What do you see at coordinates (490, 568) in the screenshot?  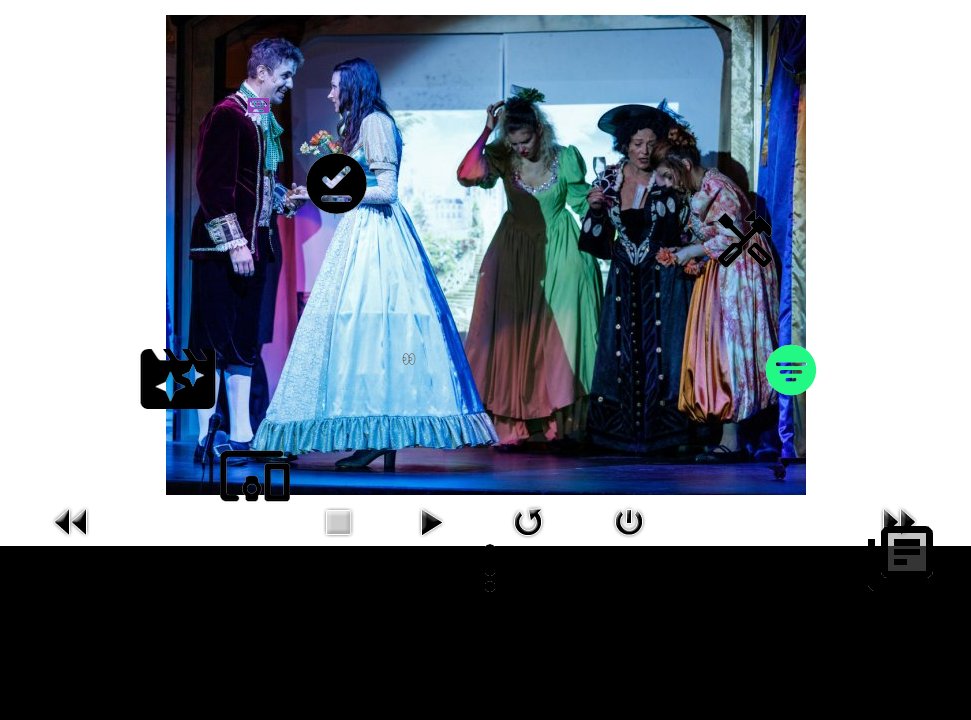 I see `indicates high priority notification or alert` at bounding box center [490, 568].